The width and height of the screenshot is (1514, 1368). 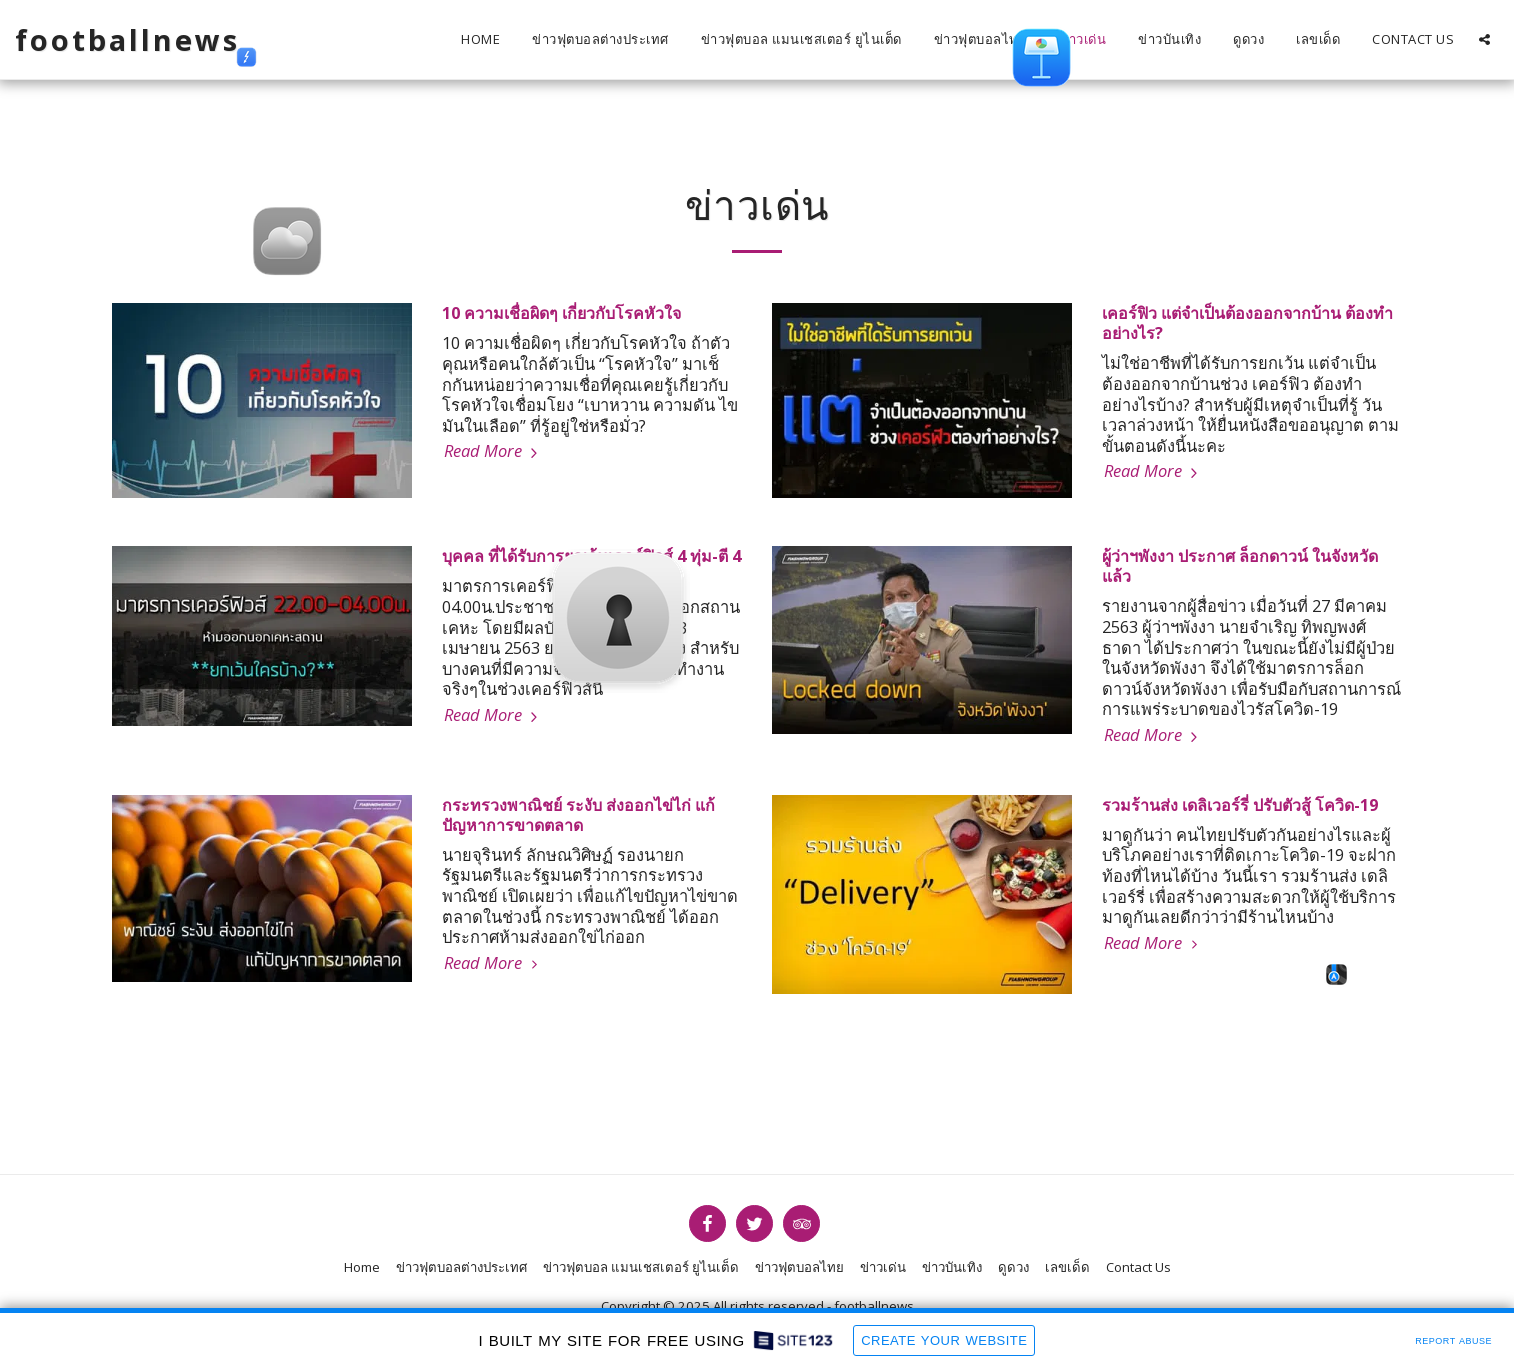 What do you see at coordinates (618, 621) in the screenshot?
I see `enter password to authenticate` at bounding box center [618, 621].